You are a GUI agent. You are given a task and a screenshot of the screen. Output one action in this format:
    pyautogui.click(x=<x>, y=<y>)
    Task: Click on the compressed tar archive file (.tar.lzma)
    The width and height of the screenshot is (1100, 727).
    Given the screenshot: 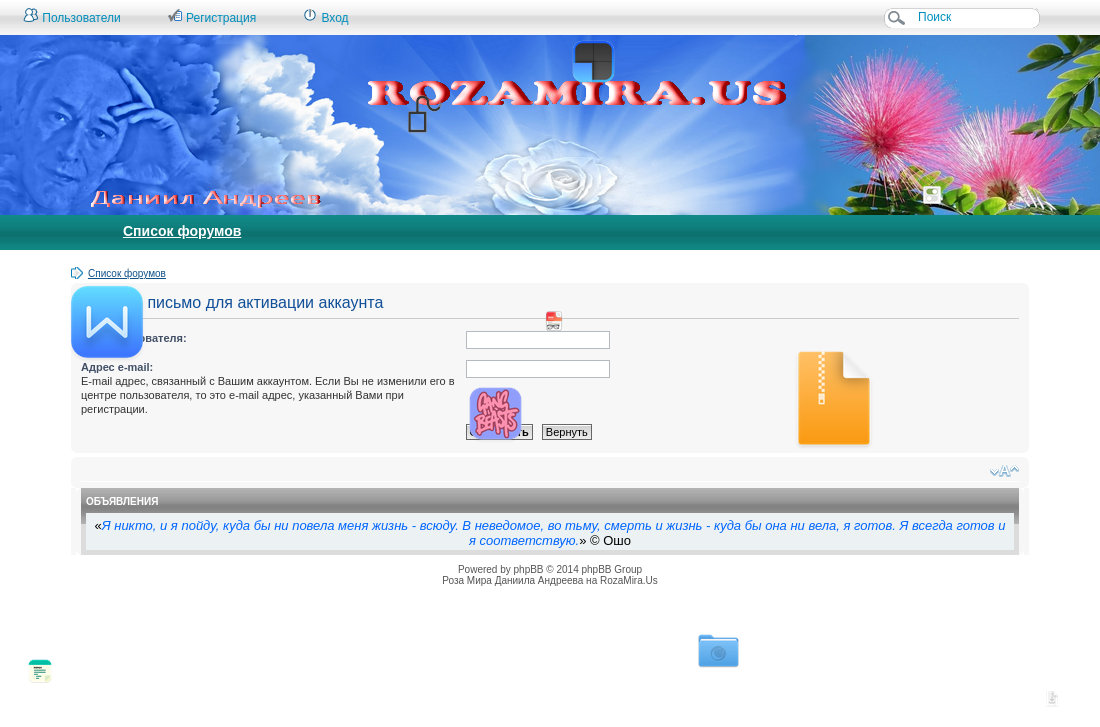 What is the action you would take?
    pyautogui.click(x=834, y=400)
    